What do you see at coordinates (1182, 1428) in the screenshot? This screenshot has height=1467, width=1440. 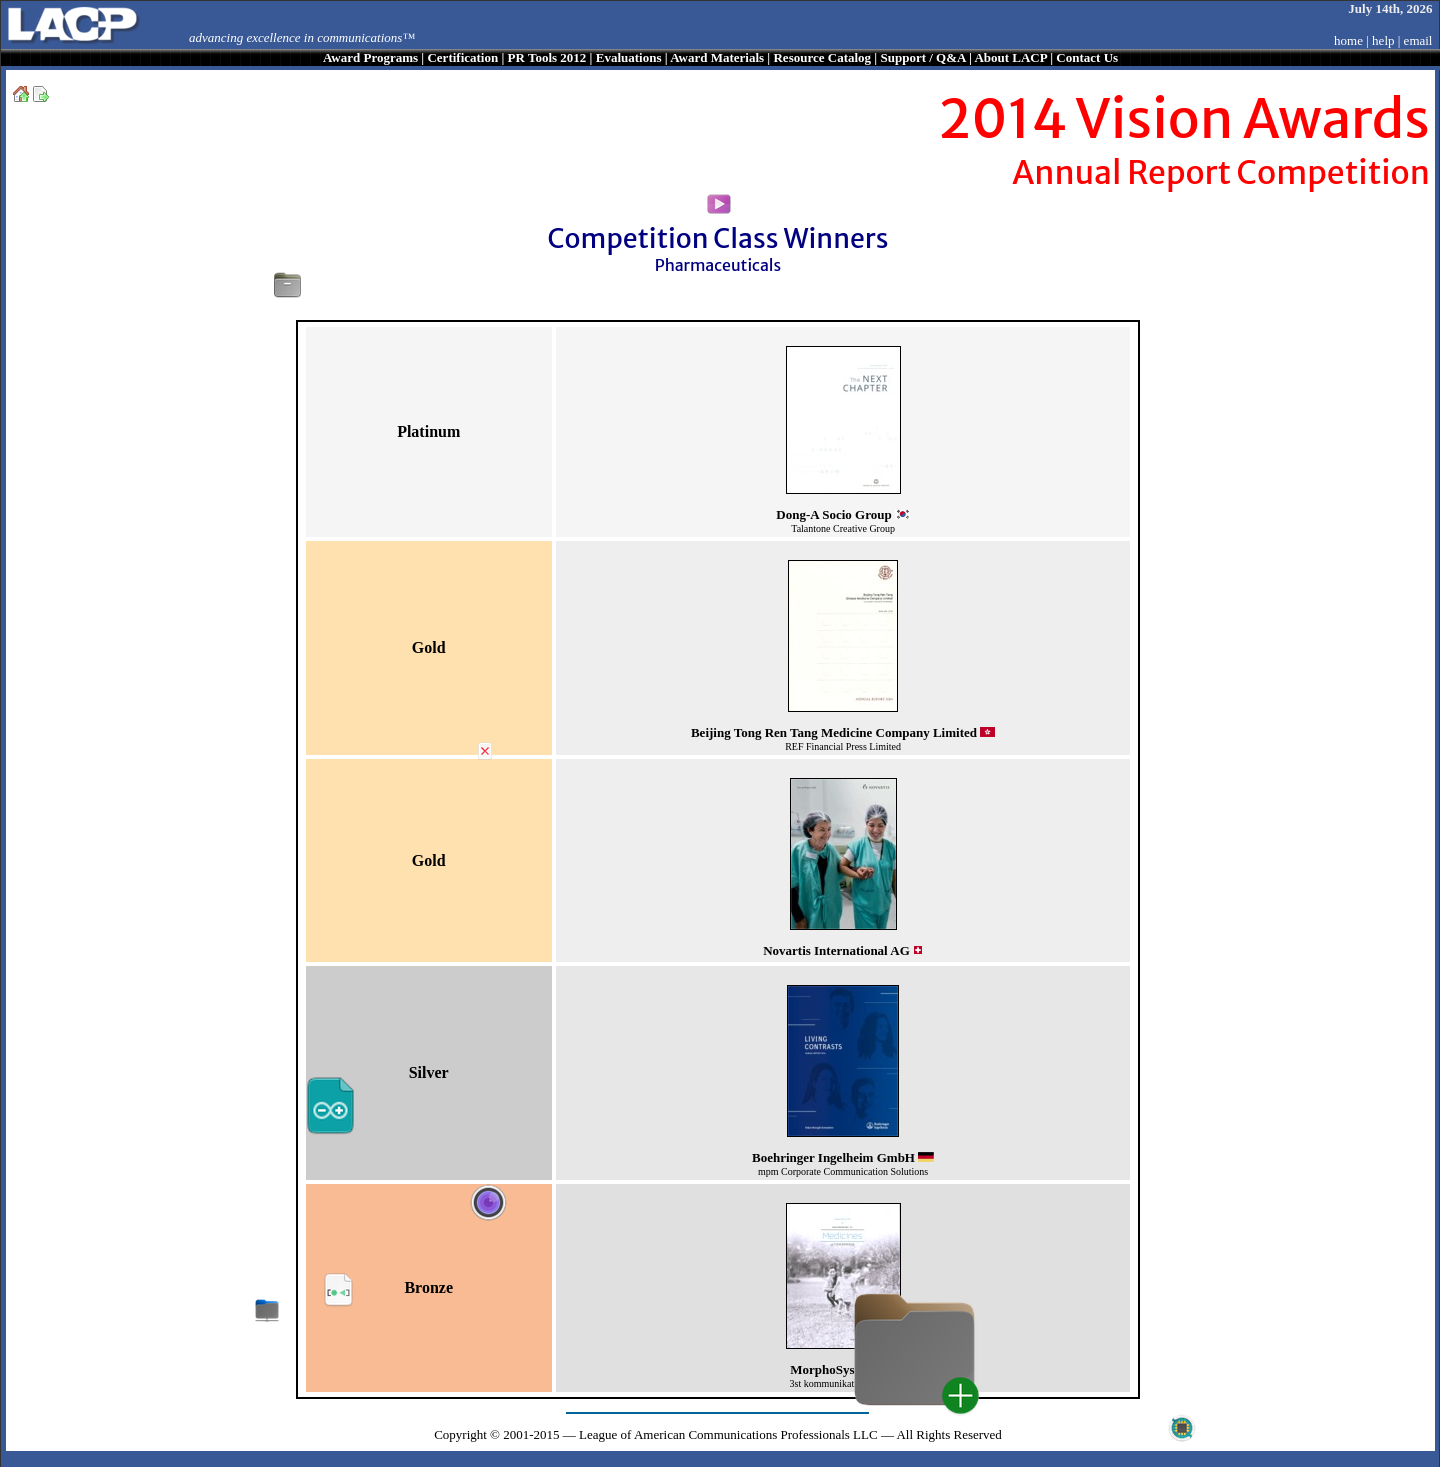 I see `access firmware update settings` at bounding box center [1182, 1428].